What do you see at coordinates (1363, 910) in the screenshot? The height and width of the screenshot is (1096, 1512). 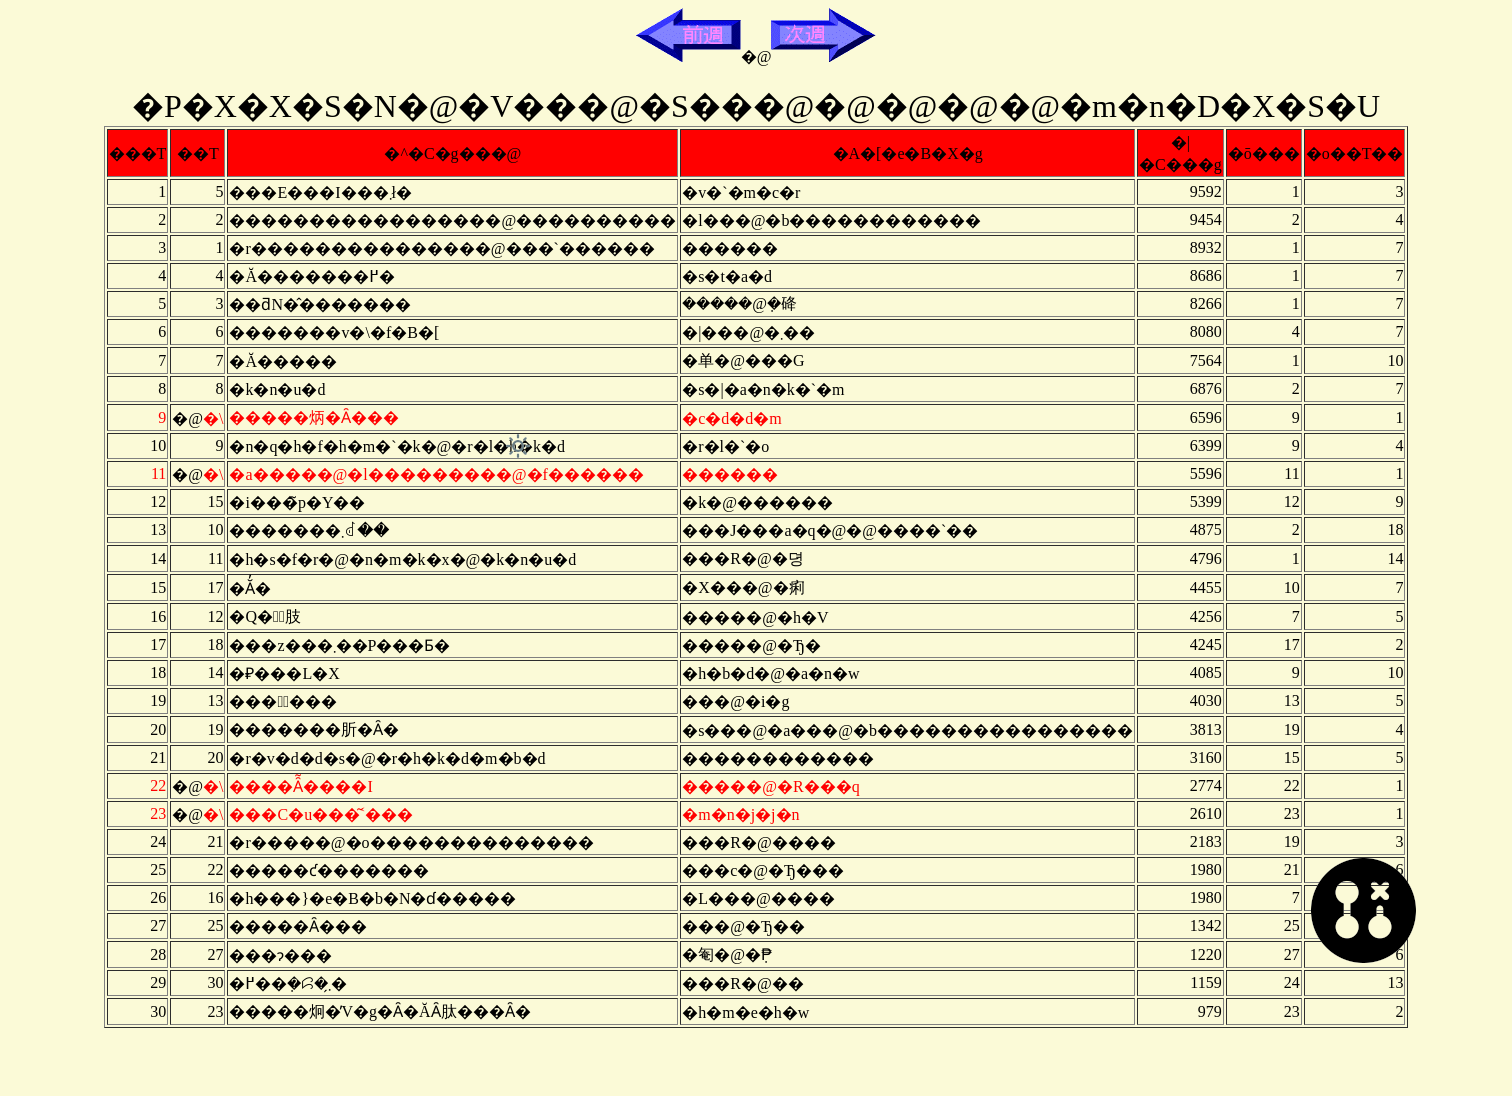 I see `indicates a closed pull request in your activity feed` at bounding box center [1363, 910].